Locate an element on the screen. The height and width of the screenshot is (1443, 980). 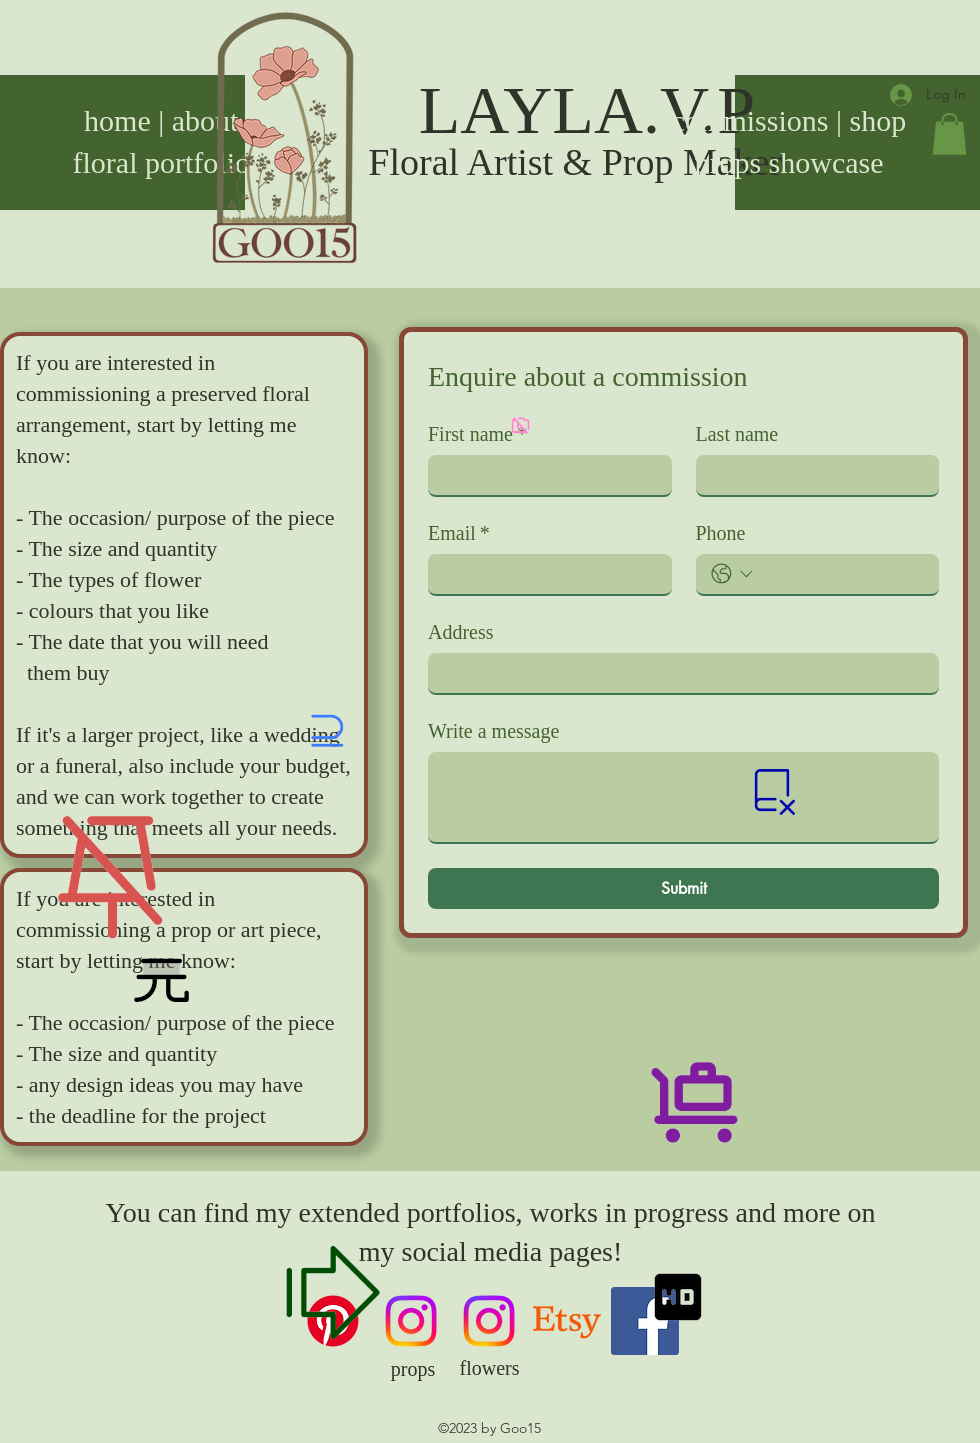
unpin an item from its current location is located at coordinates (112, 870).